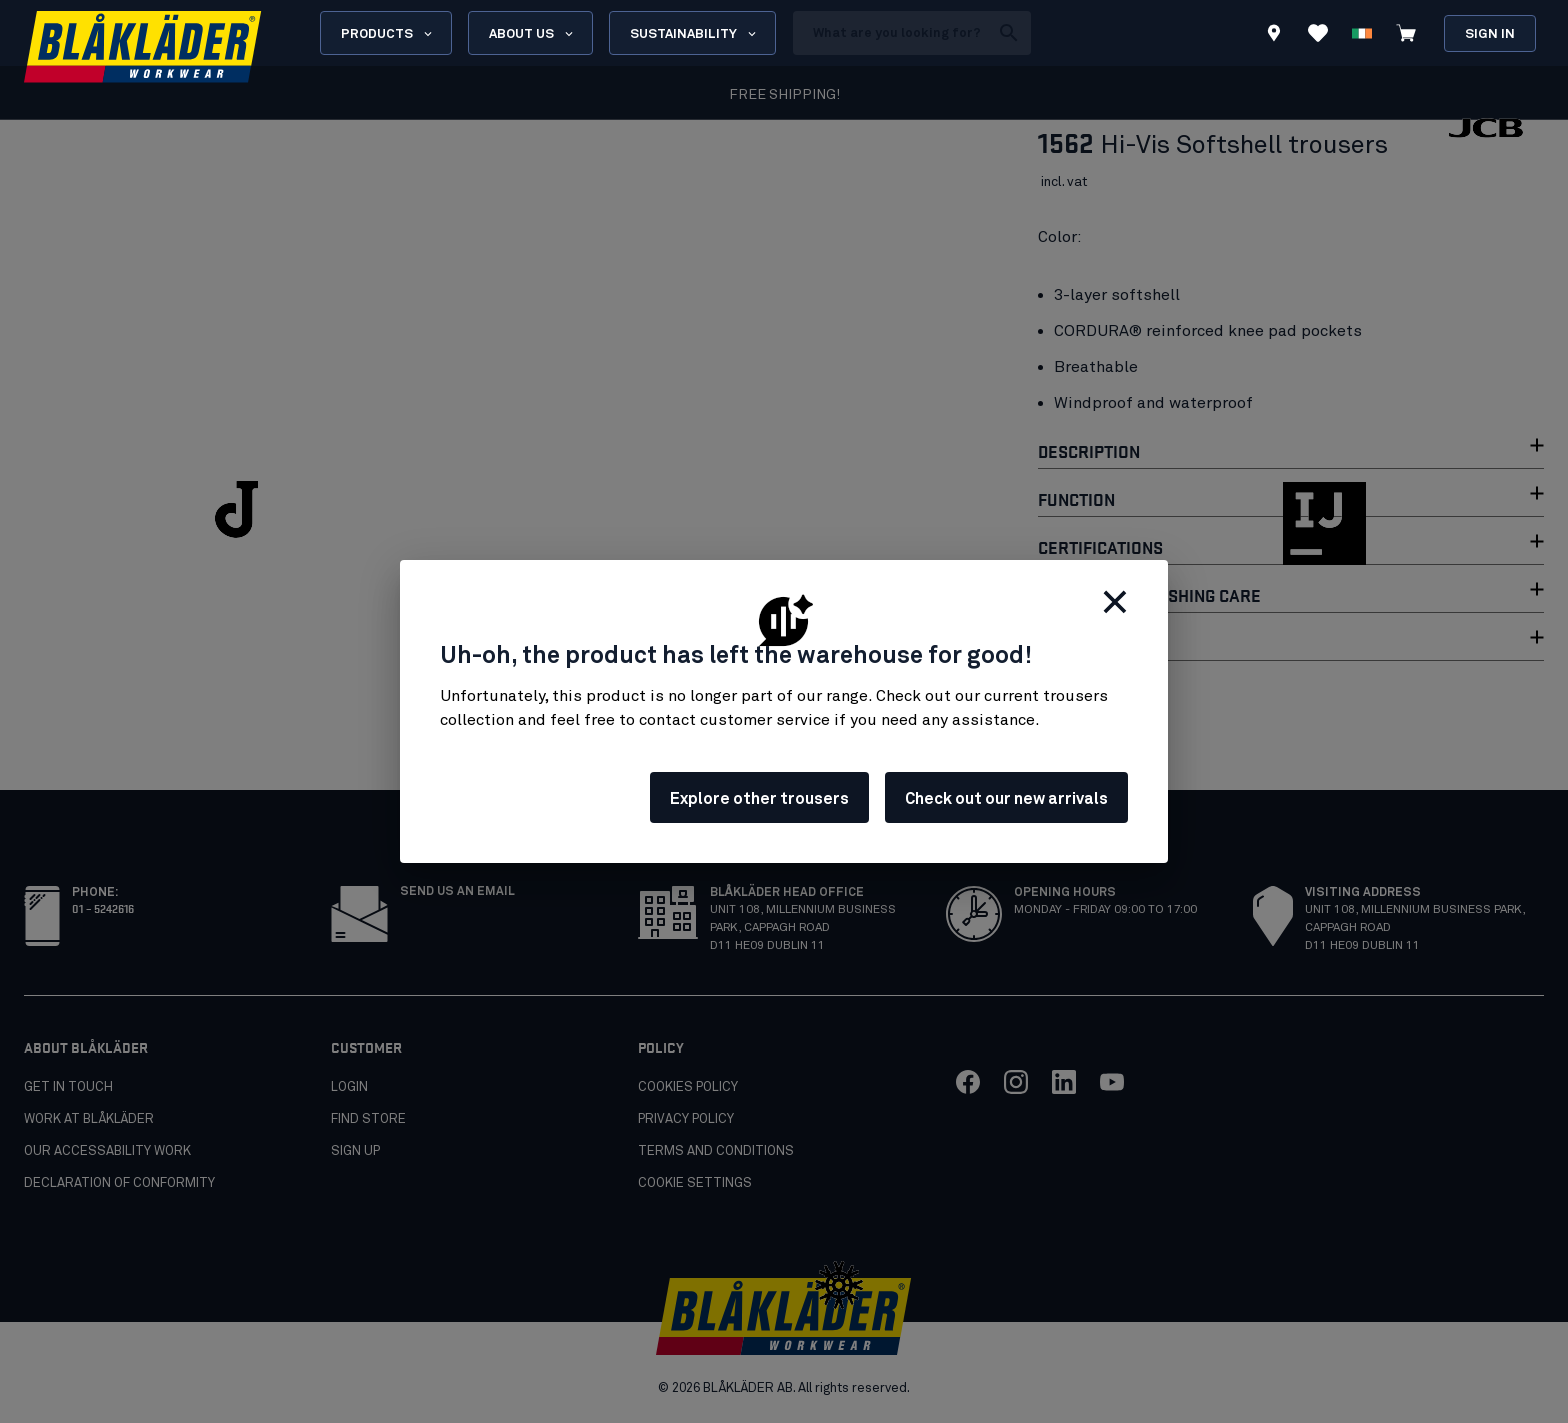  Describe the element at coordinates (783, 621) in the screenshot. I see `start a voice conversation with AI assistant` at that location.